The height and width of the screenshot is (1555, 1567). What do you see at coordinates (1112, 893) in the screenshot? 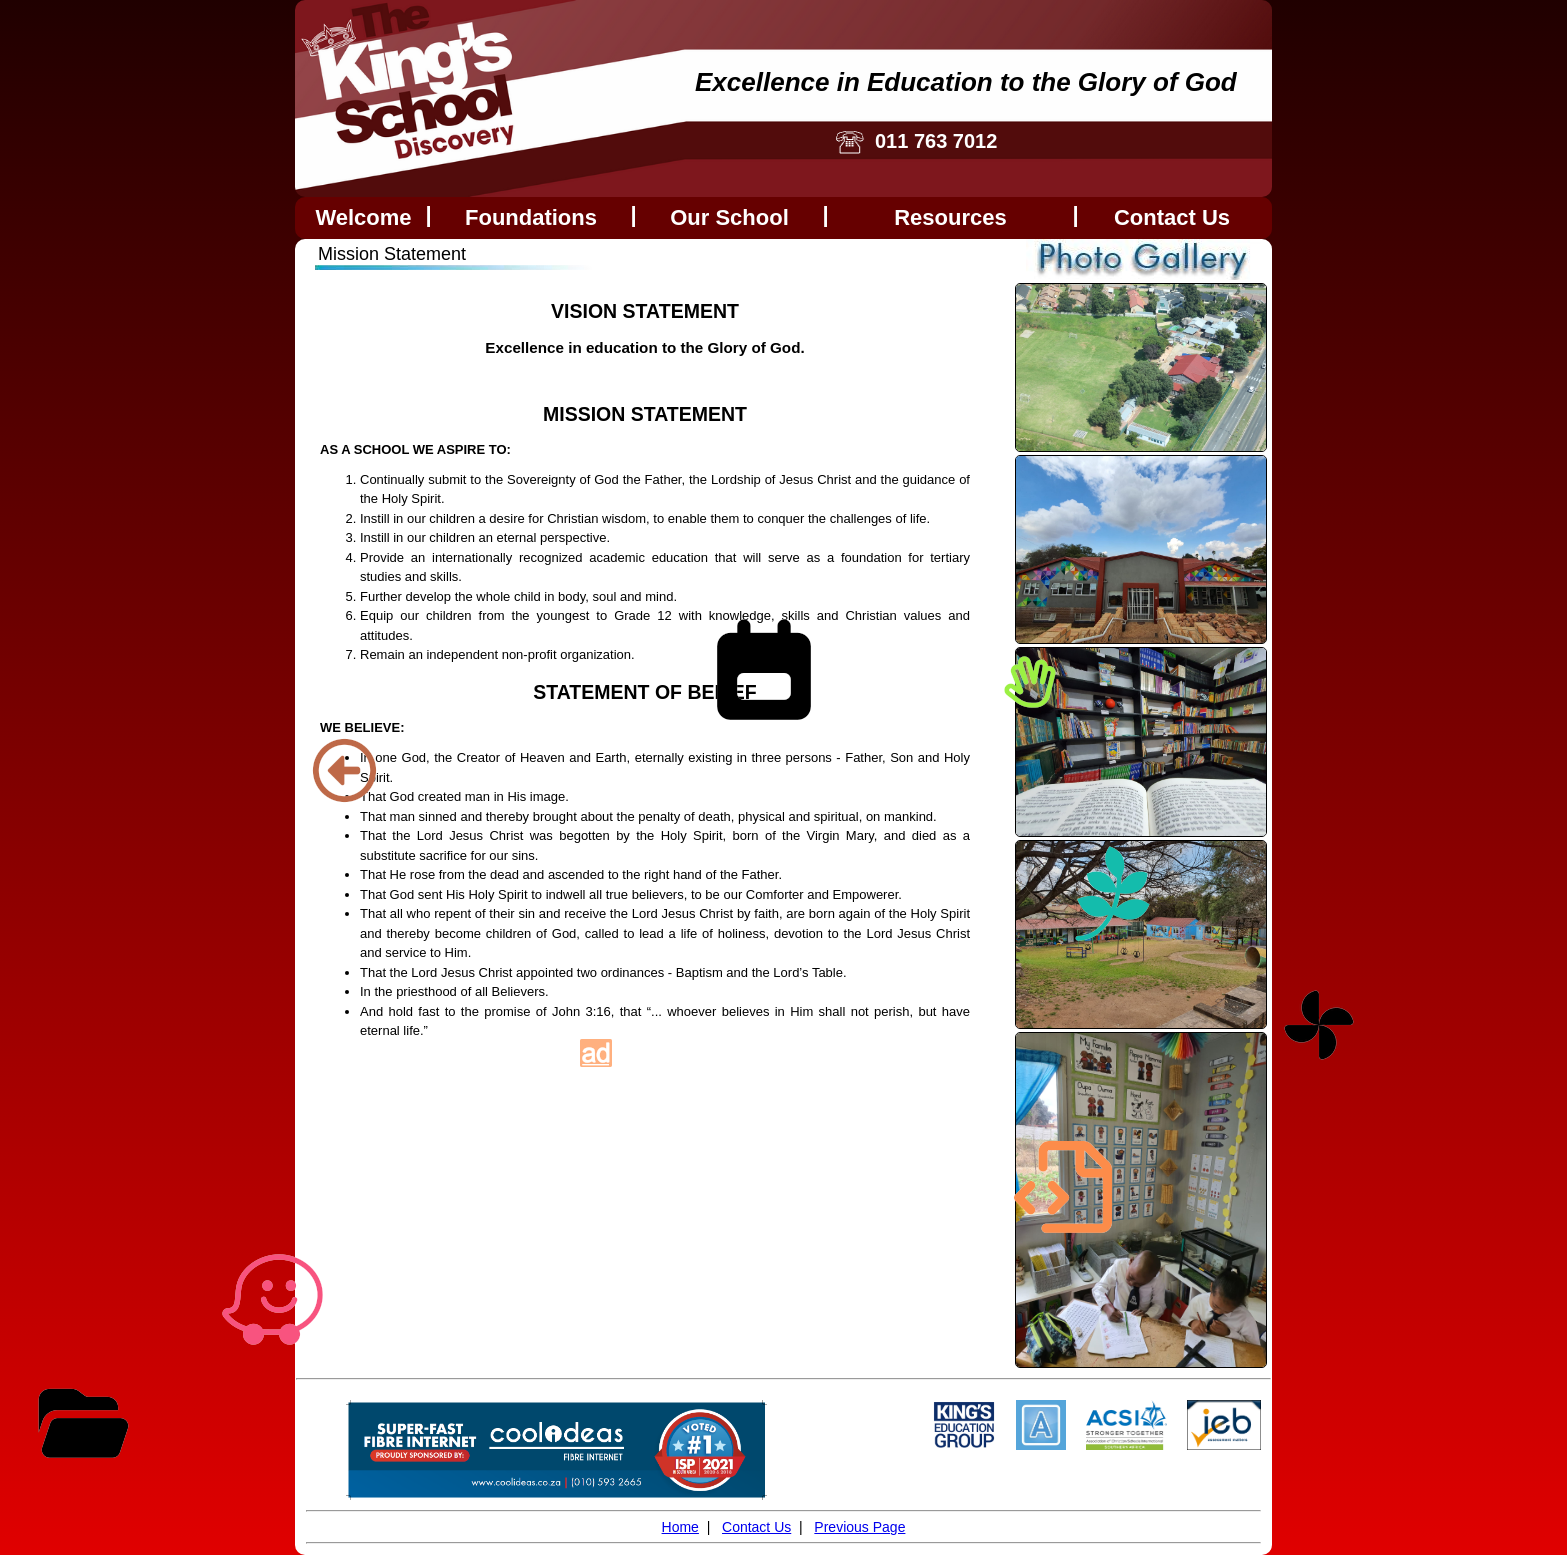
I see `pagelines brand logo` at bounding box center [1112, 893].